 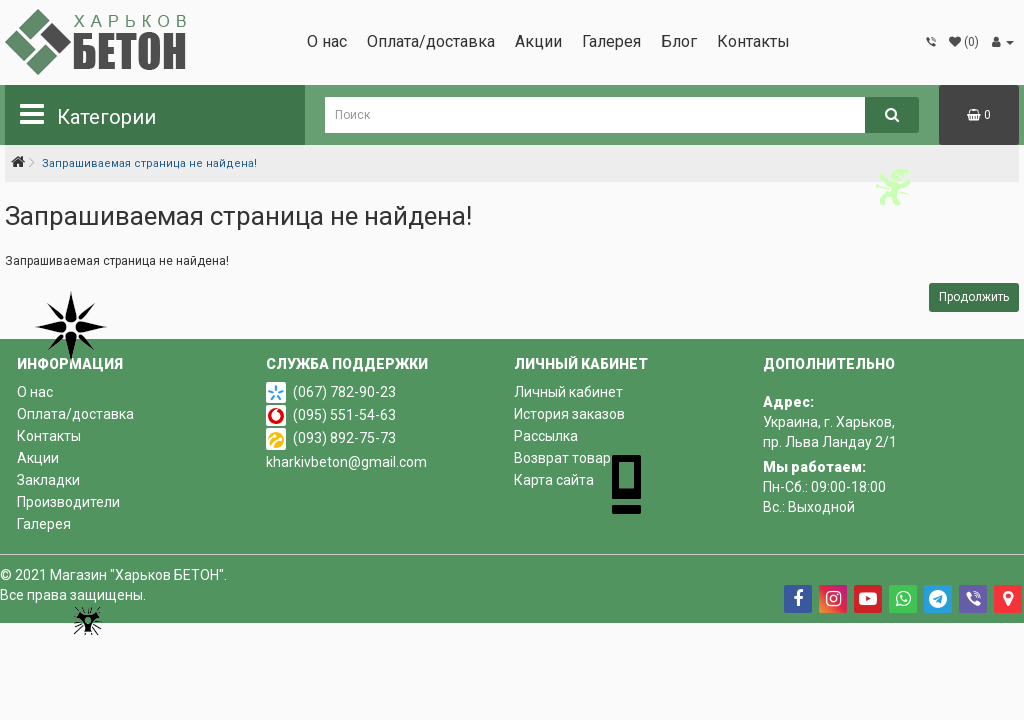 What do you see at coordinates (88, 621) in the screenshot?
I see `view rare or legendary item details` at bounding box center [88, 621].